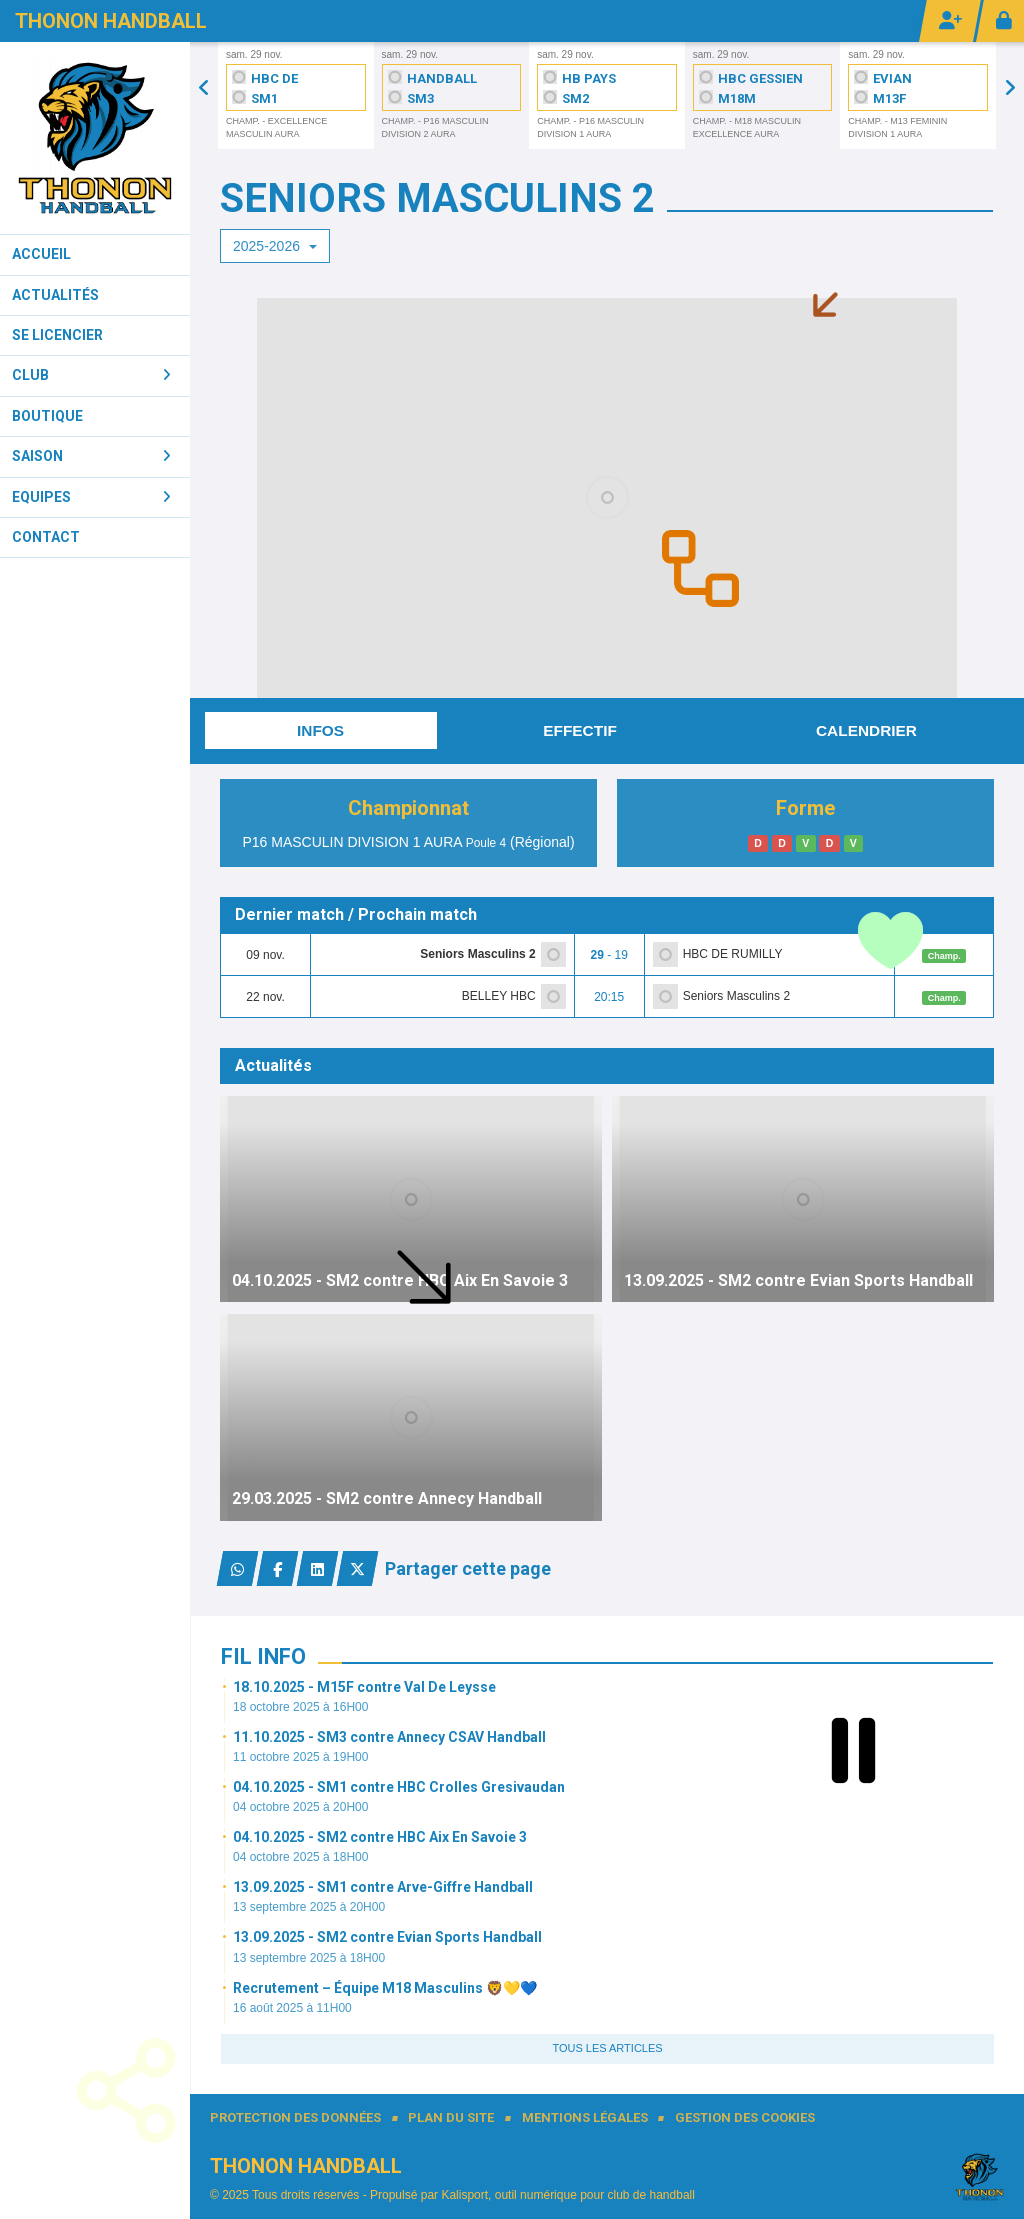 The height and width of the screenshot is (2219, 1024). I want to click on view or manage automated workflows, so click(700, 568).